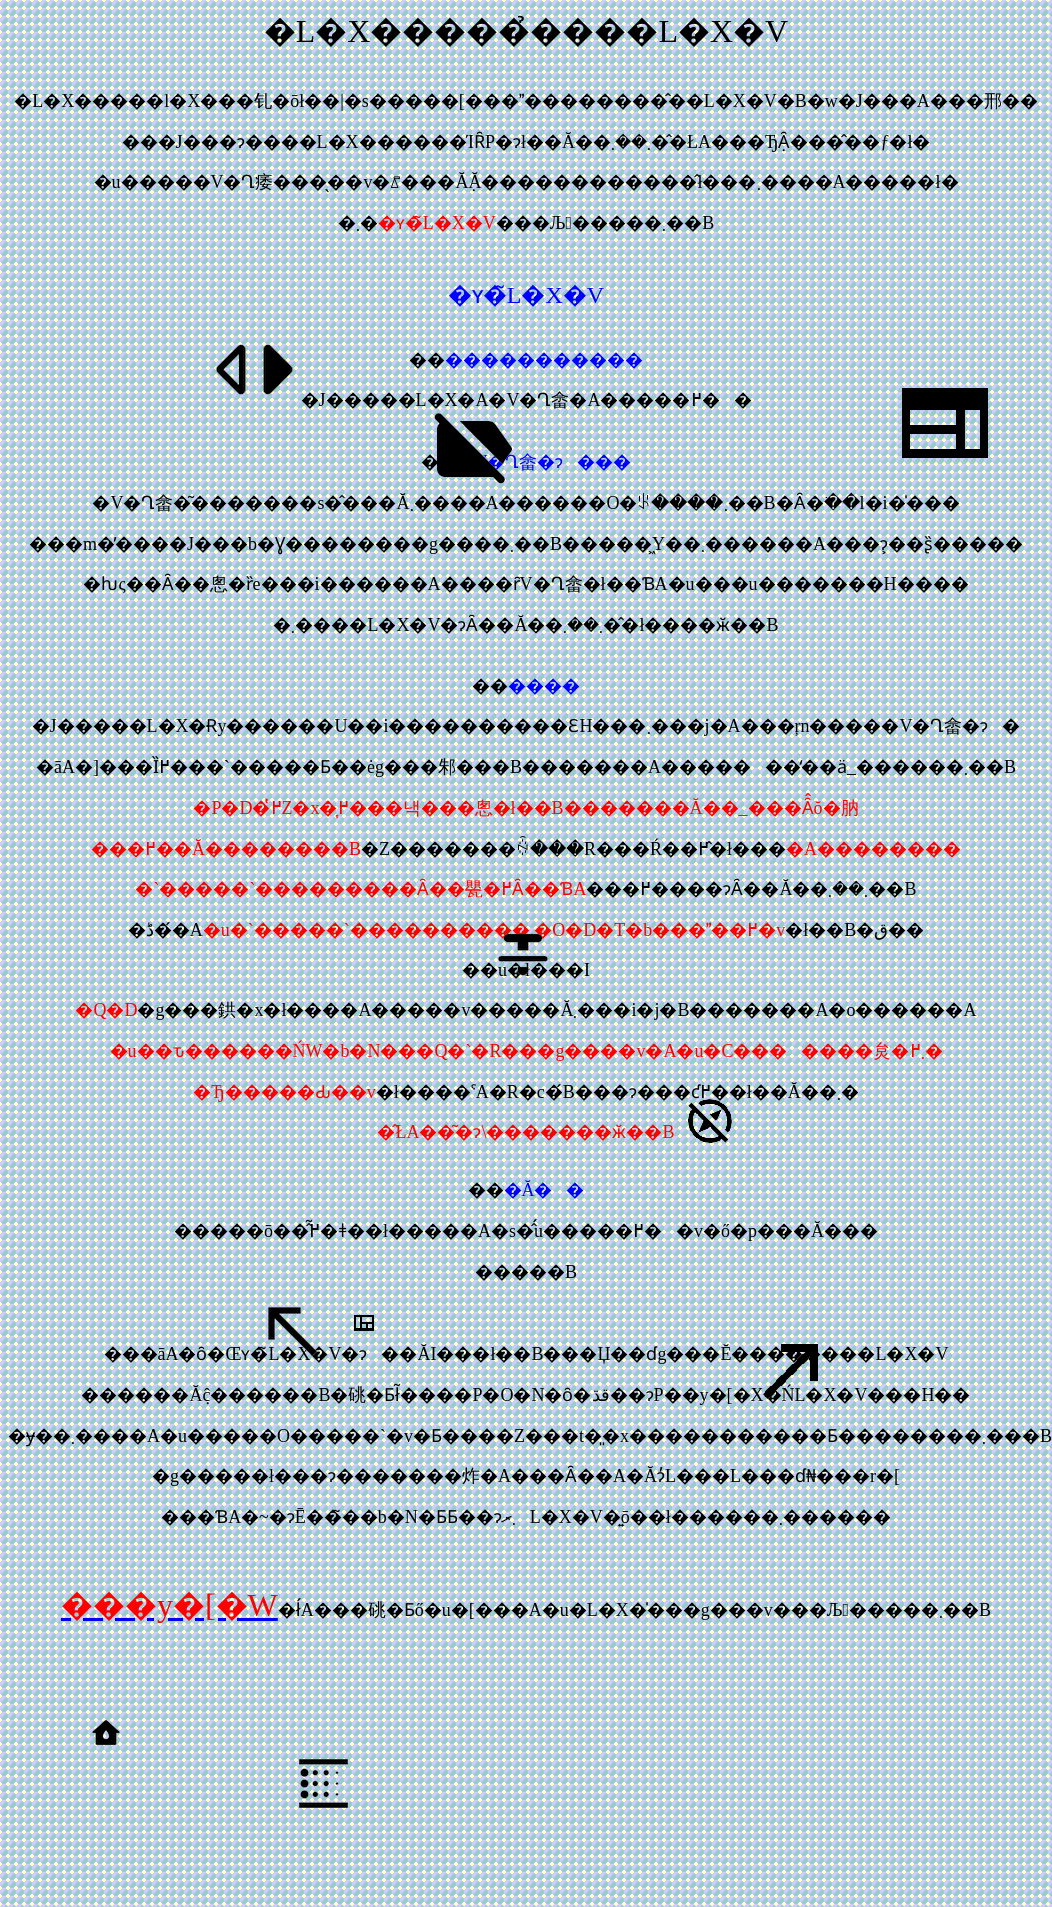  I want to click on switch to quilt or mosaic layout view, so click(363, 1323).